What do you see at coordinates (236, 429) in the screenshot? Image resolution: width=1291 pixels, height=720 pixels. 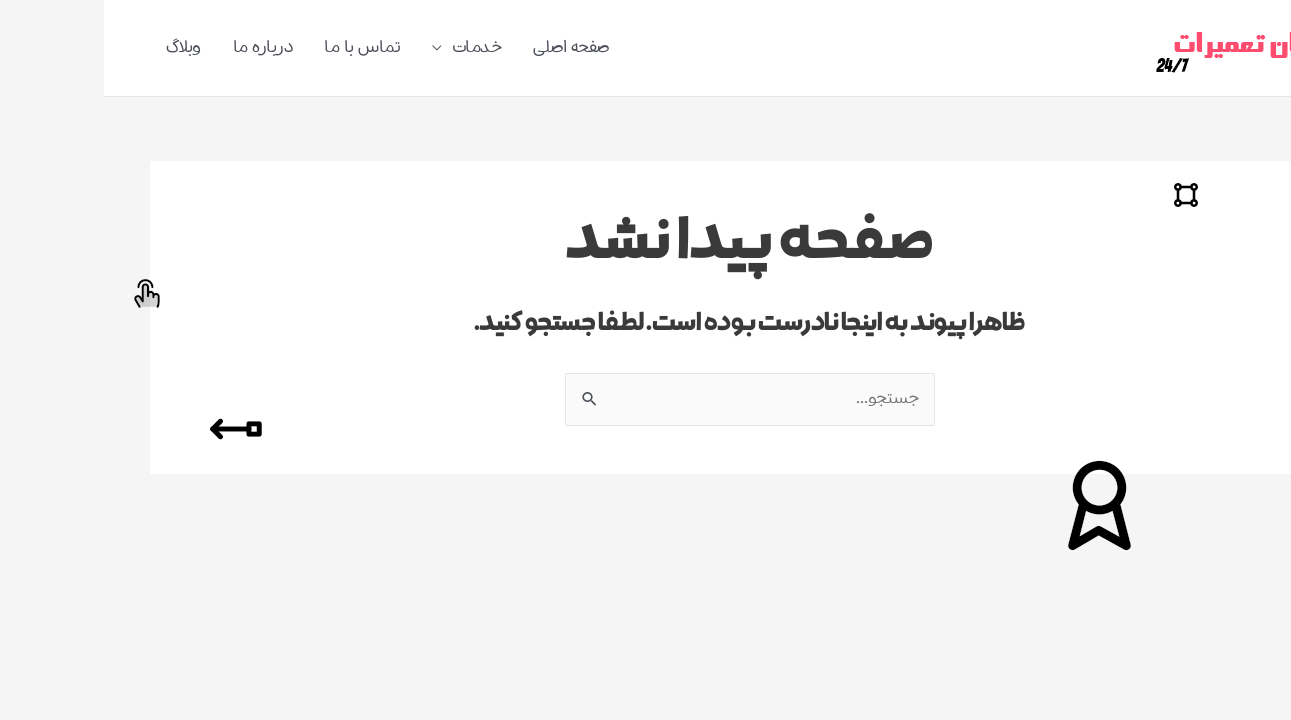 I see `go back to previous screen` at bounding box center [236, 429].